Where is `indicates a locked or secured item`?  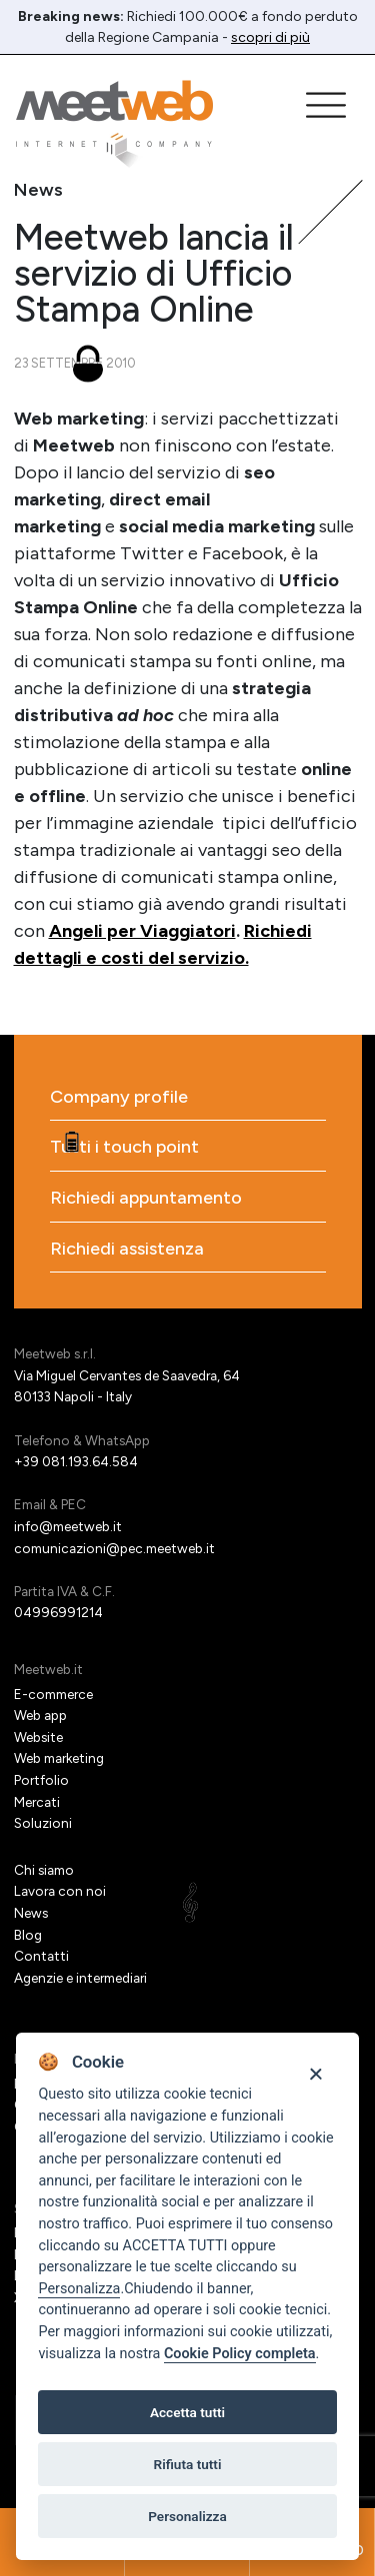
indicates a locked or secured item is located at coordinates (88, 364).